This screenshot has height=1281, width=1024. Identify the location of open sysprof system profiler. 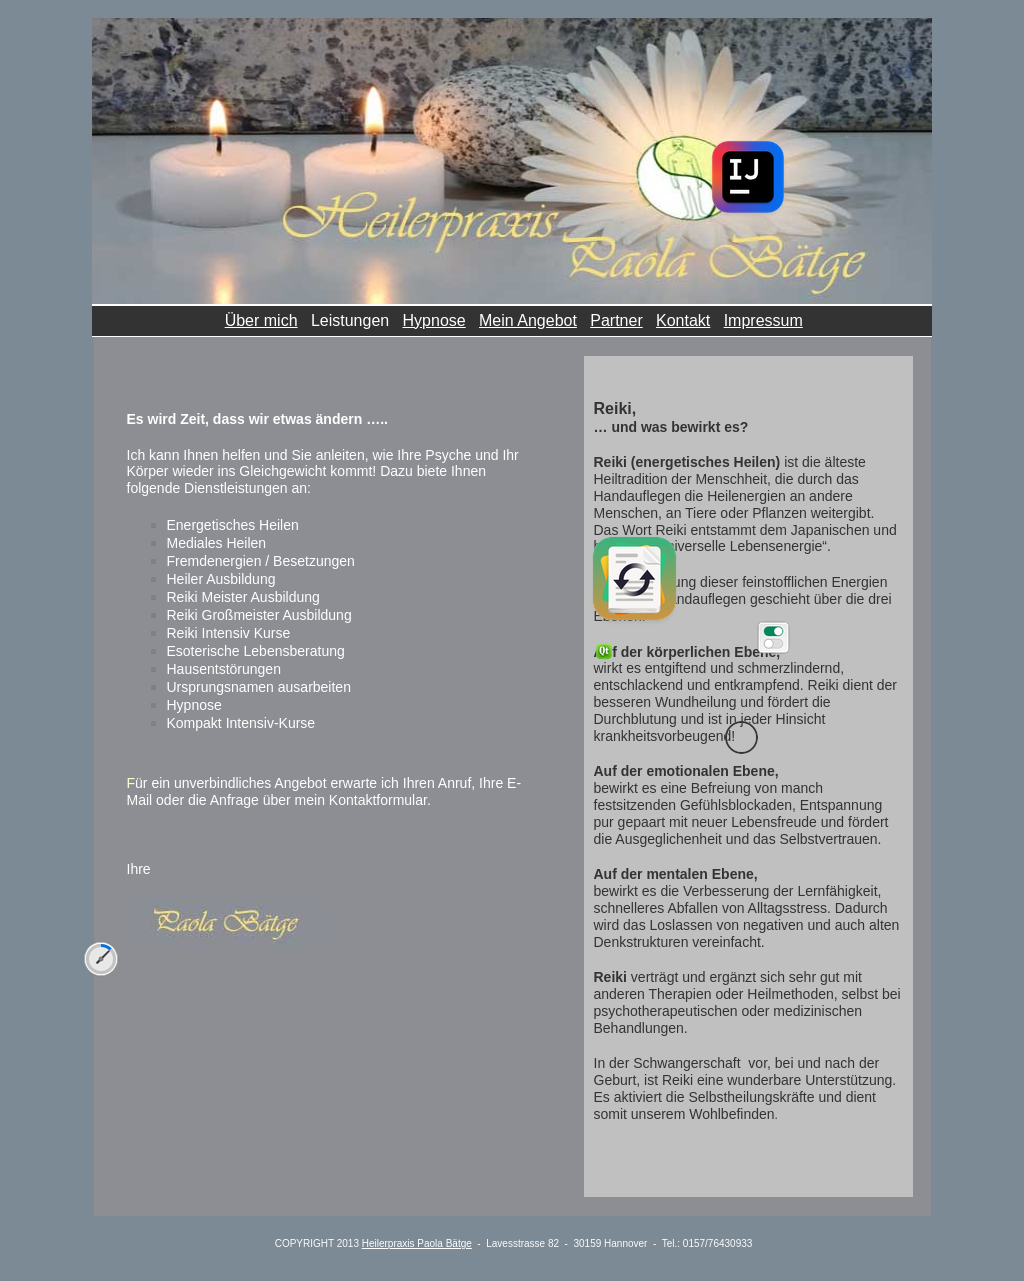
(101, 959).